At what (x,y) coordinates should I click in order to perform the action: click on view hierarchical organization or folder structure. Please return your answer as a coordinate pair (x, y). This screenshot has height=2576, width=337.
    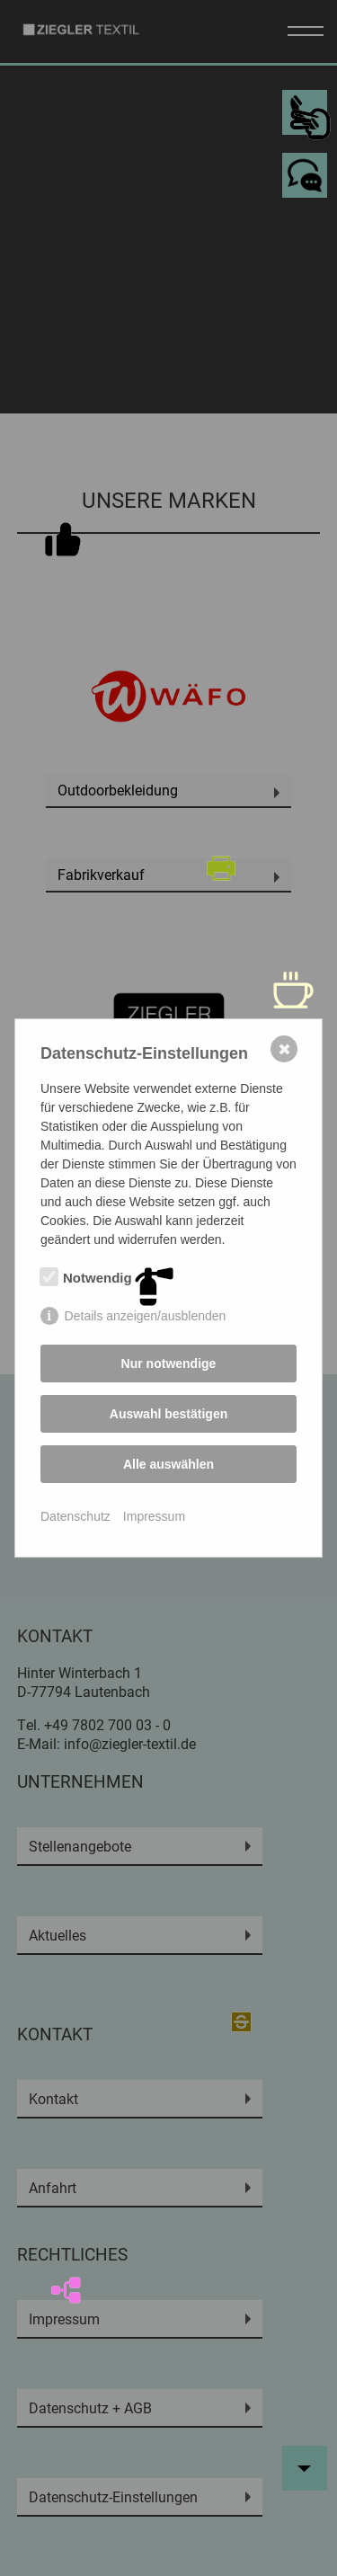
    Looking at the image, I should click on (67, 2290).